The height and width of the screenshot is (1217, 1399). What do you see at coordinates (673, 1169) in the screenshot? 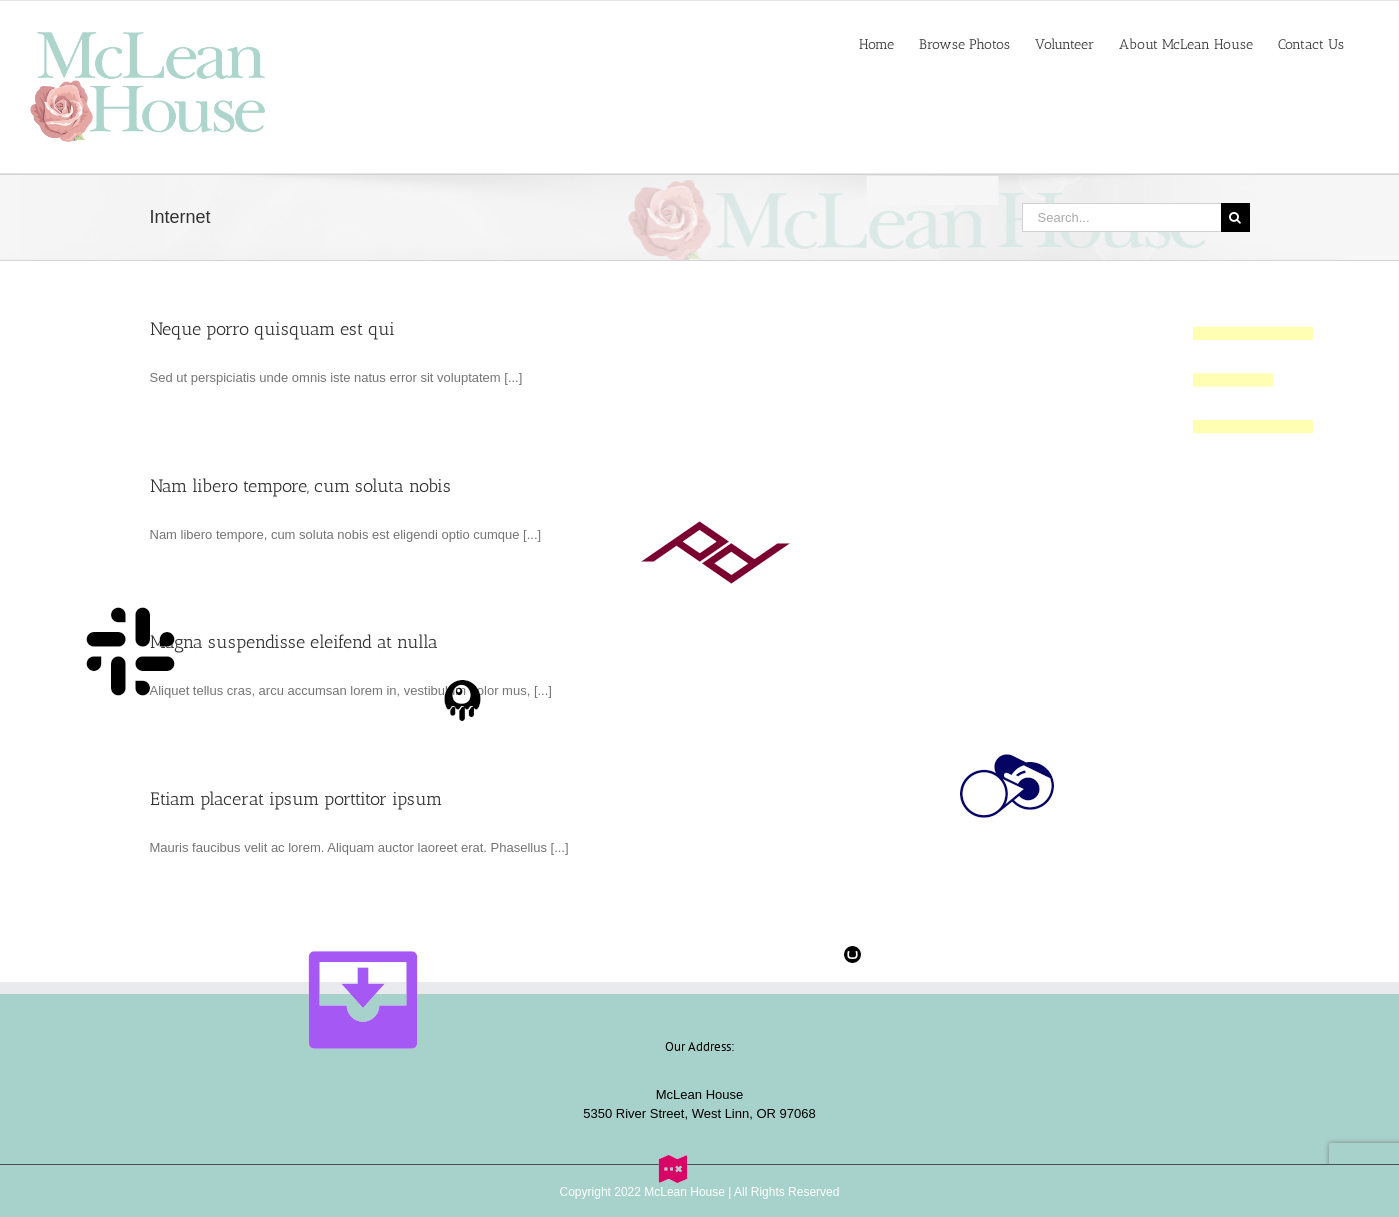
I see `view treasure map or hidden location` at bounding box center [673, 1169].